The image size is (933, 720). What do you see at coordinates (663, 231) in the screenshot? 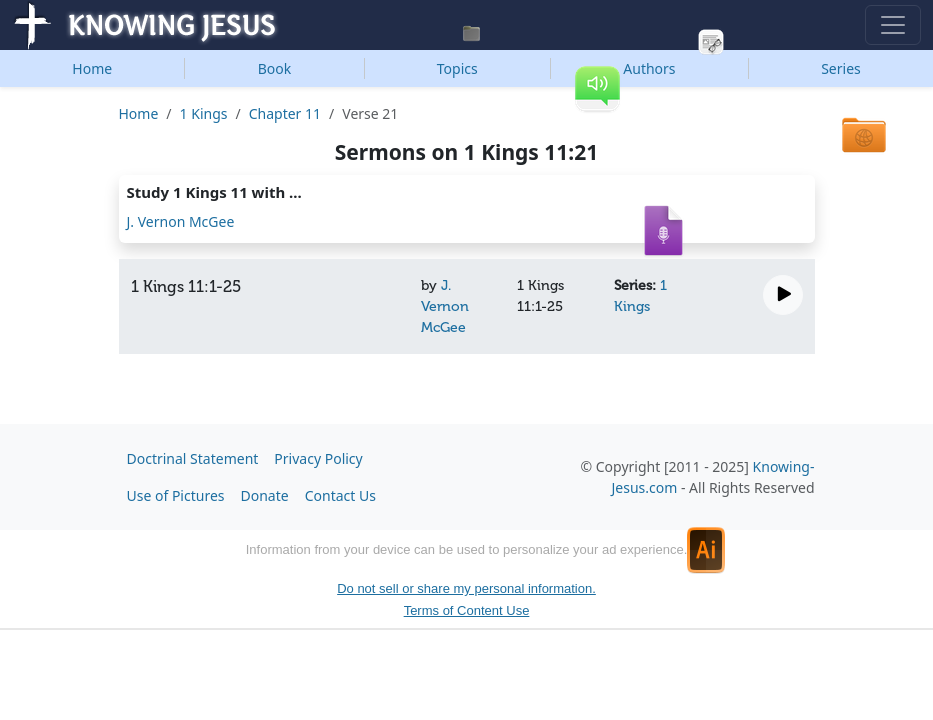
I see `a podcast audio file` at bounding box center [663, 231].